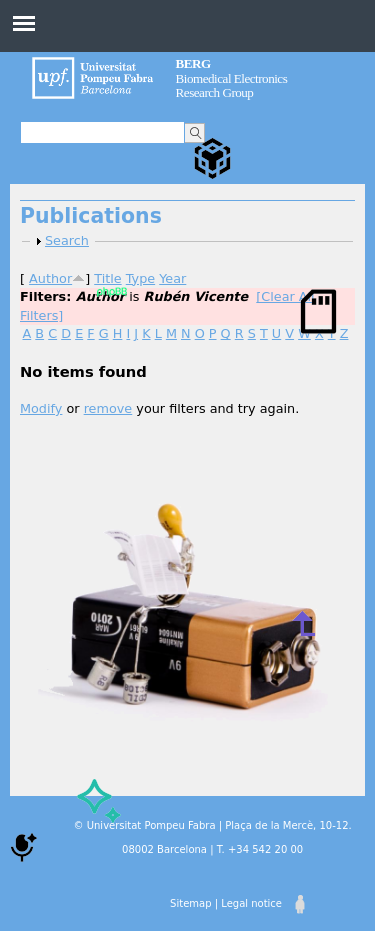 The height and width of the screenshot is (931, 375). Describe the element at coordinates (304, 625) in the screenshot. I see `go back and up to previous level` at that location.